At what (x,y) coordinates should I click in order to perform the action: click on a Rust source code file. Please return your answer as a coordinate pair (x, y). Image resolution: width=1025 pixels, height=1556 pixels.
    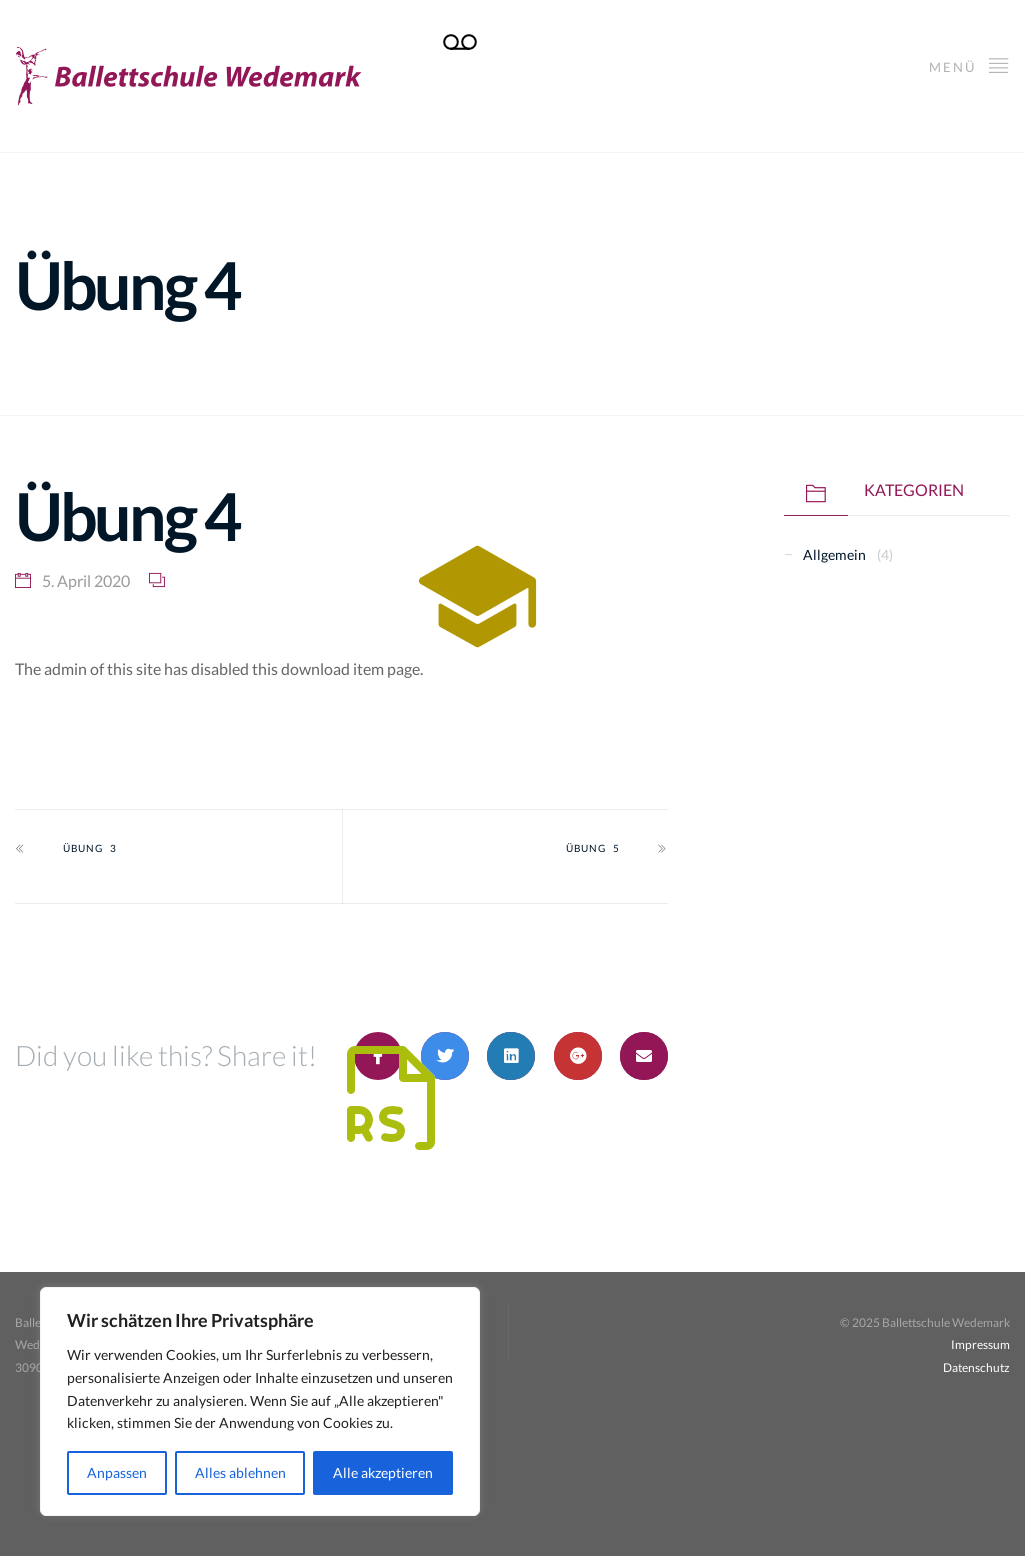
    Looking at the image, I should click on (391, 1098).